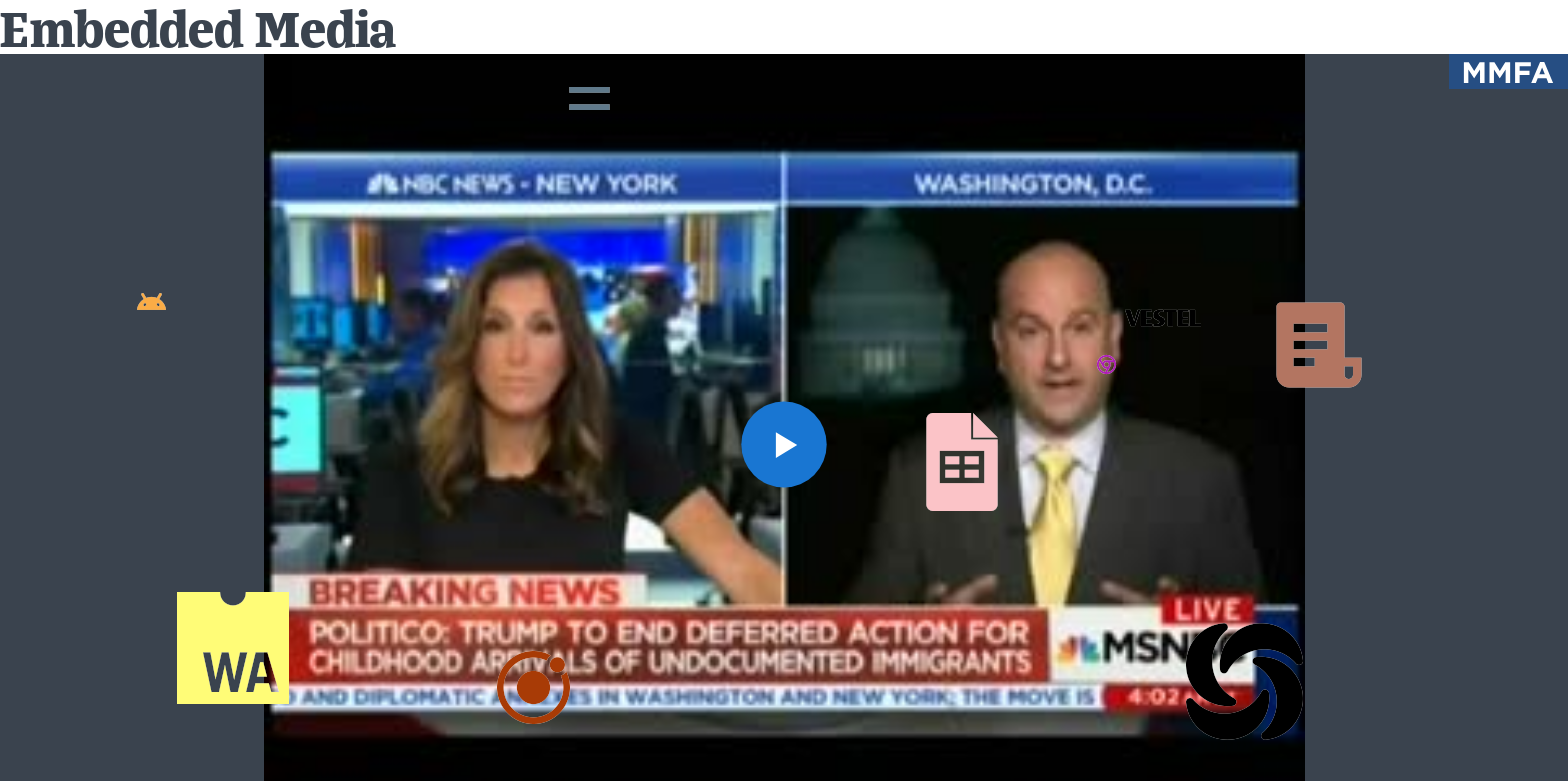 Image resolution: width=1568 pixels, height=781 pixels. Describe the element at coordinates (151, 301) in the screenshot. I see `android operating system logo` at that location.